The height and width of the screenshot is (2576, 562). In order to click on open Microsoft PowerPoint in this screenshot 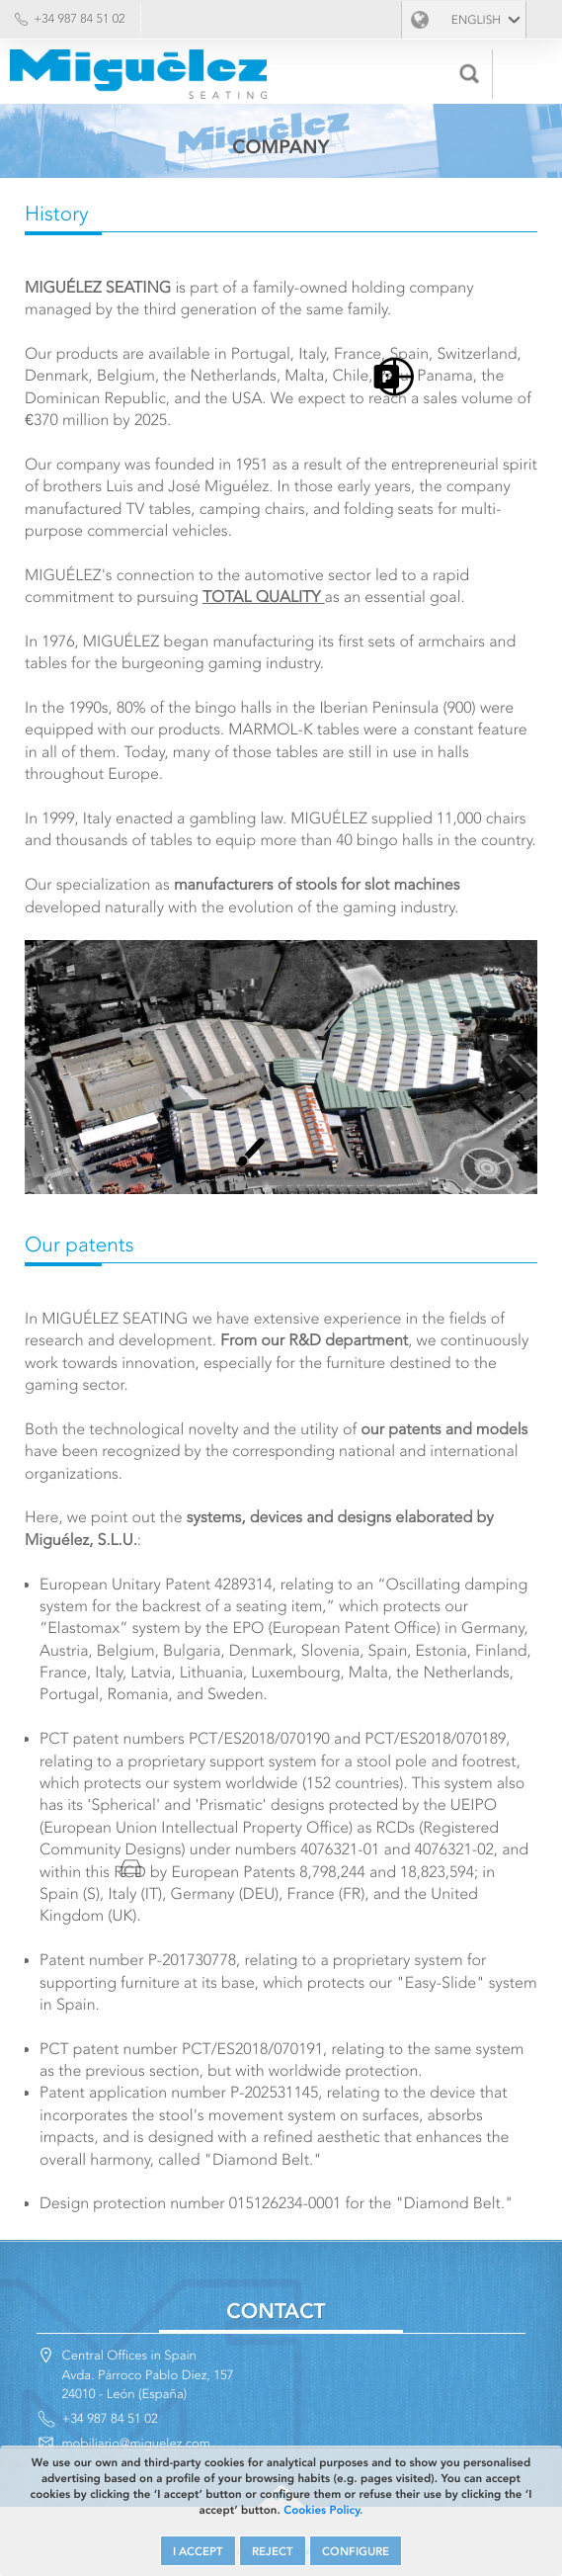, I will do `click(393, 377)`.